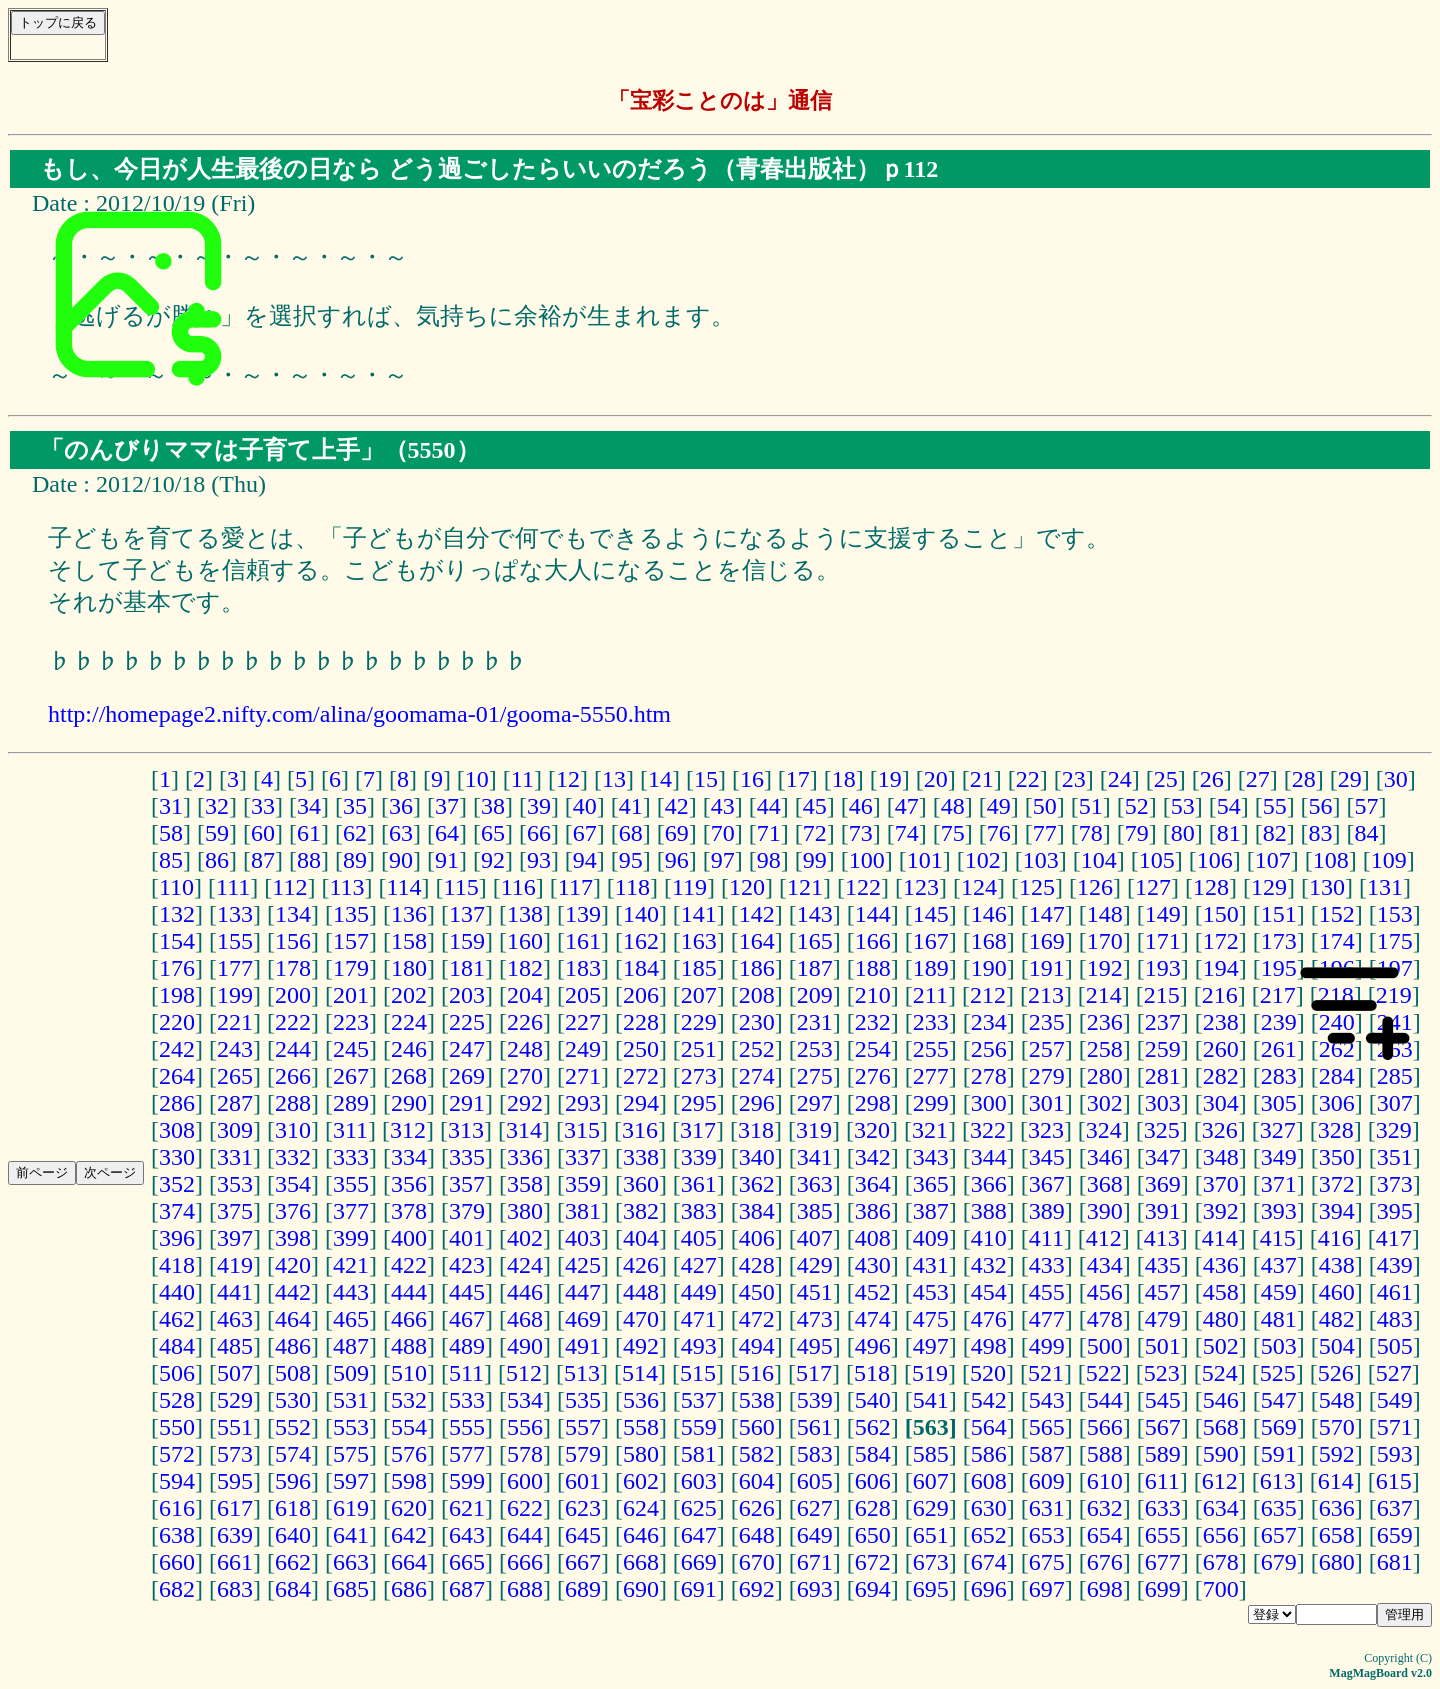  Describe the element at coordinates (138, 294) in the screenshot. I see `view paid or premium photos` at that location.